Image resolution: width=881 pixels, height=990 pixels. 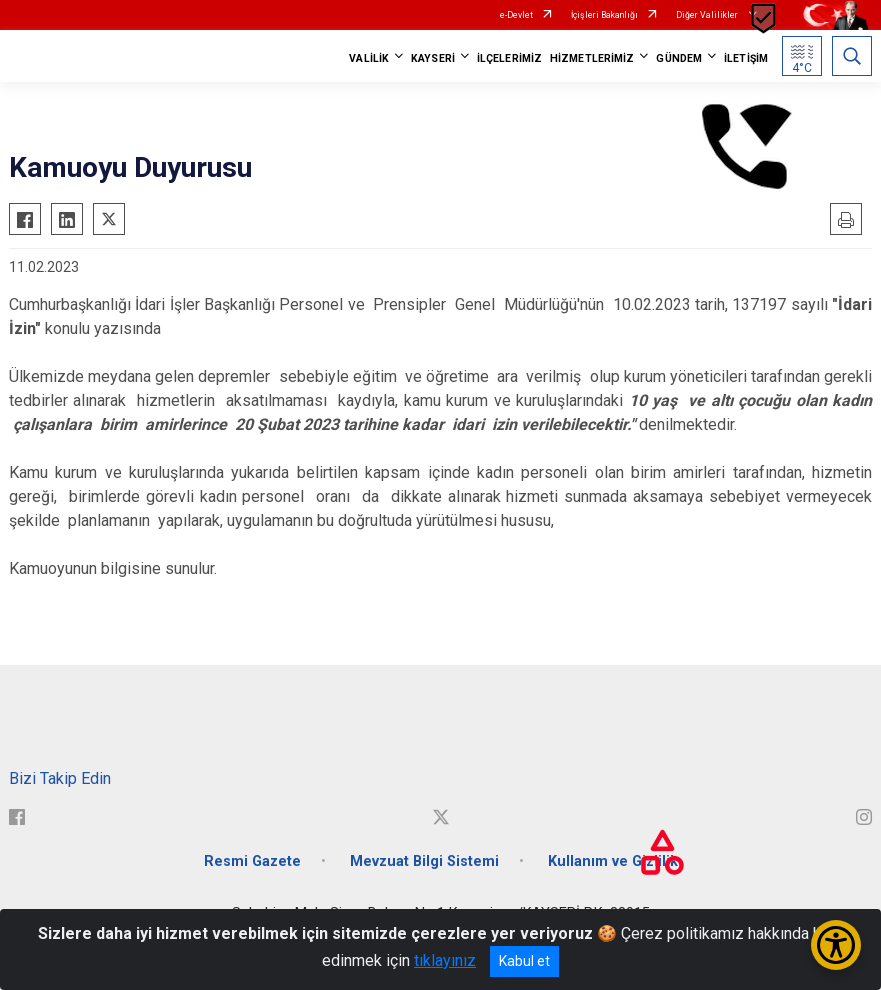 What do you see at coordinates (744, 146) in the screenshot?
I see `enable wifi calling feature` at bounding box center [744, 146].